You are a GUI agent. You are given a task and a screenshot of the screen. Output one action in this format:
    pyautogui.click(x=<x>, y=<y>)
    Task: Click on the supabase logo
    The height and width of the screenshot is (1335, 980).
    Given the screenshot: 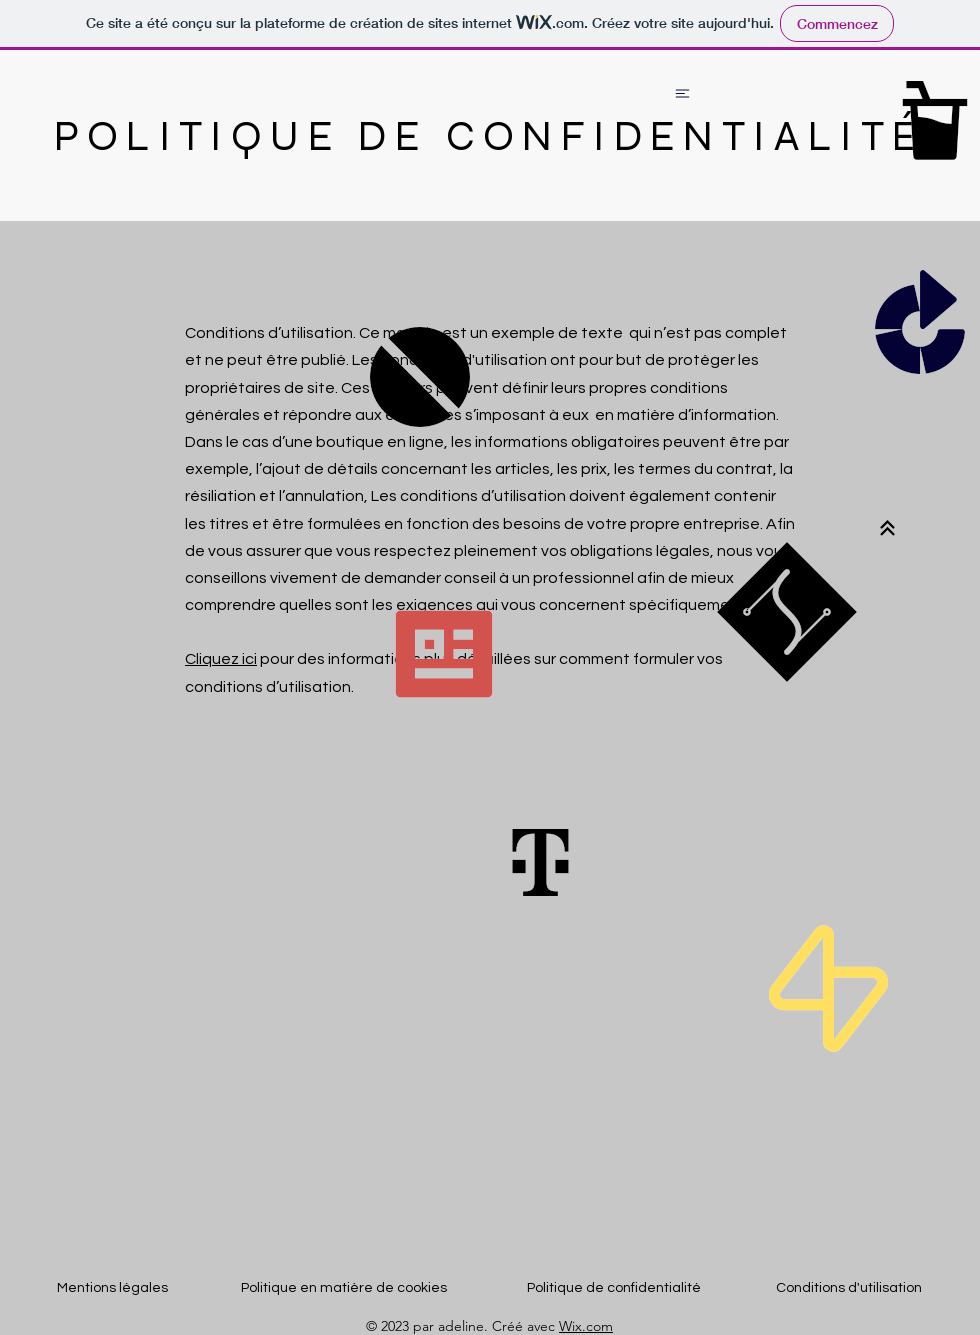 What is the action you would take?
    pyautogui.click(x=828, y=988)
    